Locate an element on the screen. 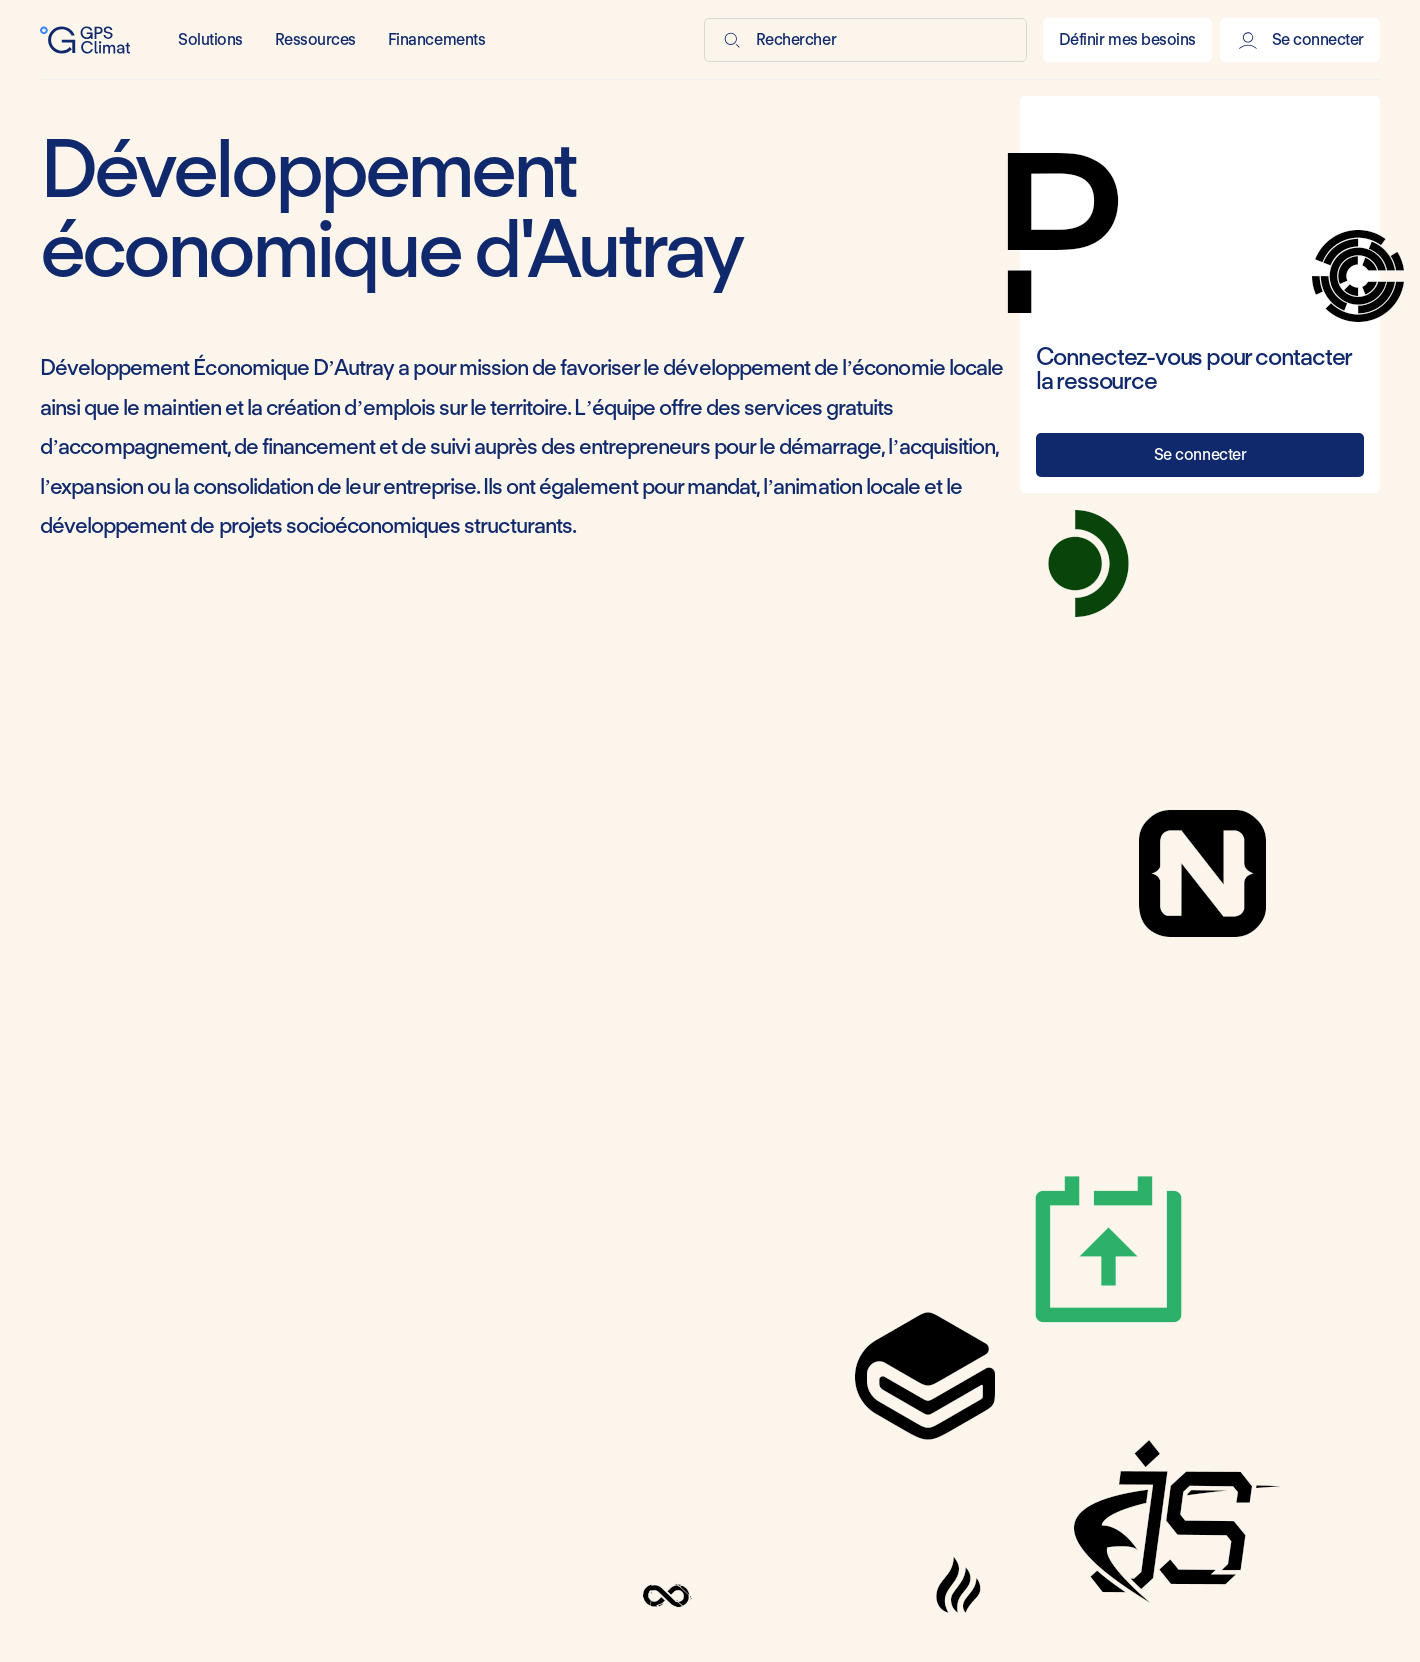 The image size is (1420, 1662). infinityfree web hosting service logo is located at coordinates (667, 1595).